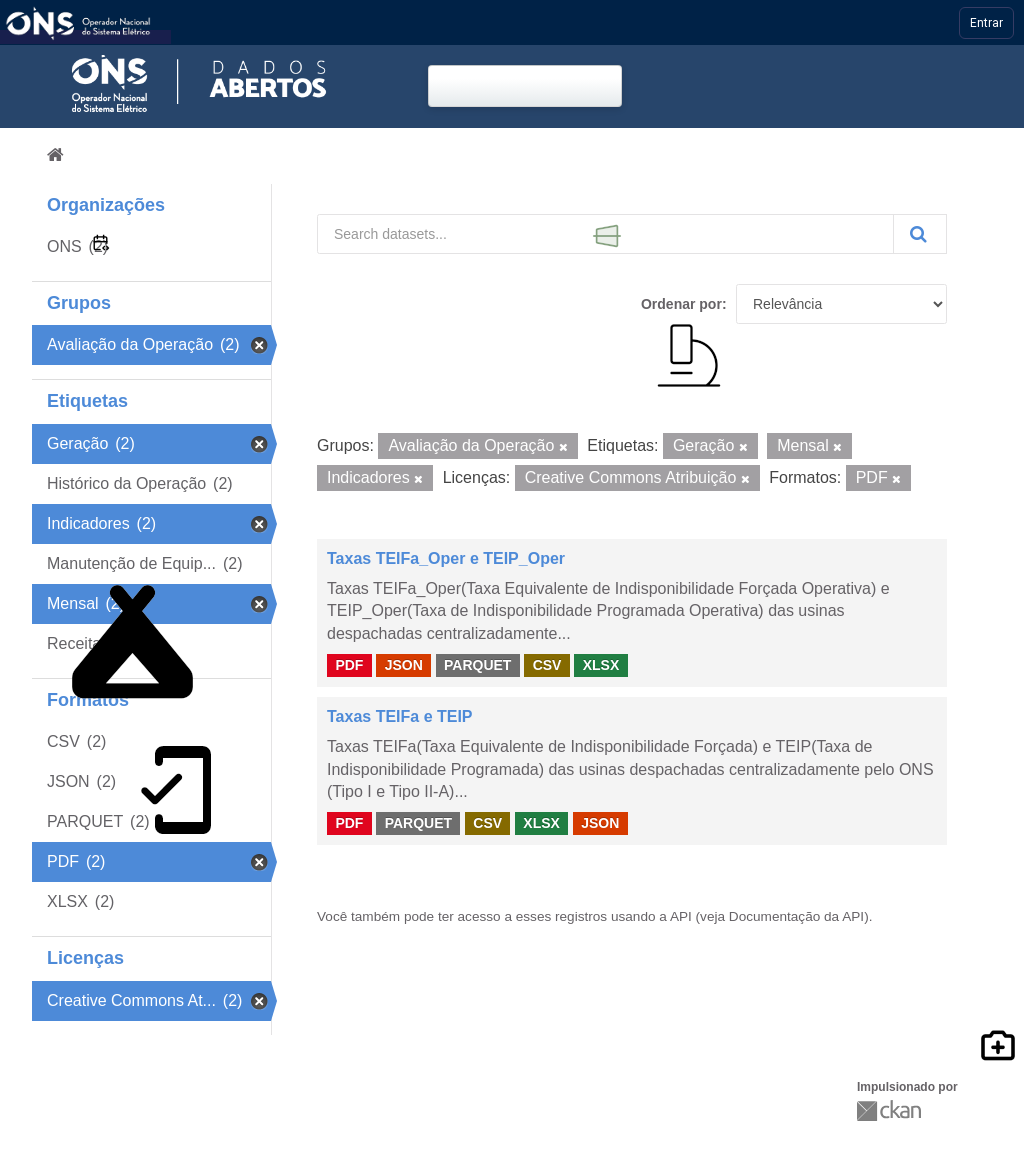 The height and width of the screenshot is (1151, 1024). Describe the element at coordinates (998, 1046) in the screenshot. I see `add a new photo` at that location.